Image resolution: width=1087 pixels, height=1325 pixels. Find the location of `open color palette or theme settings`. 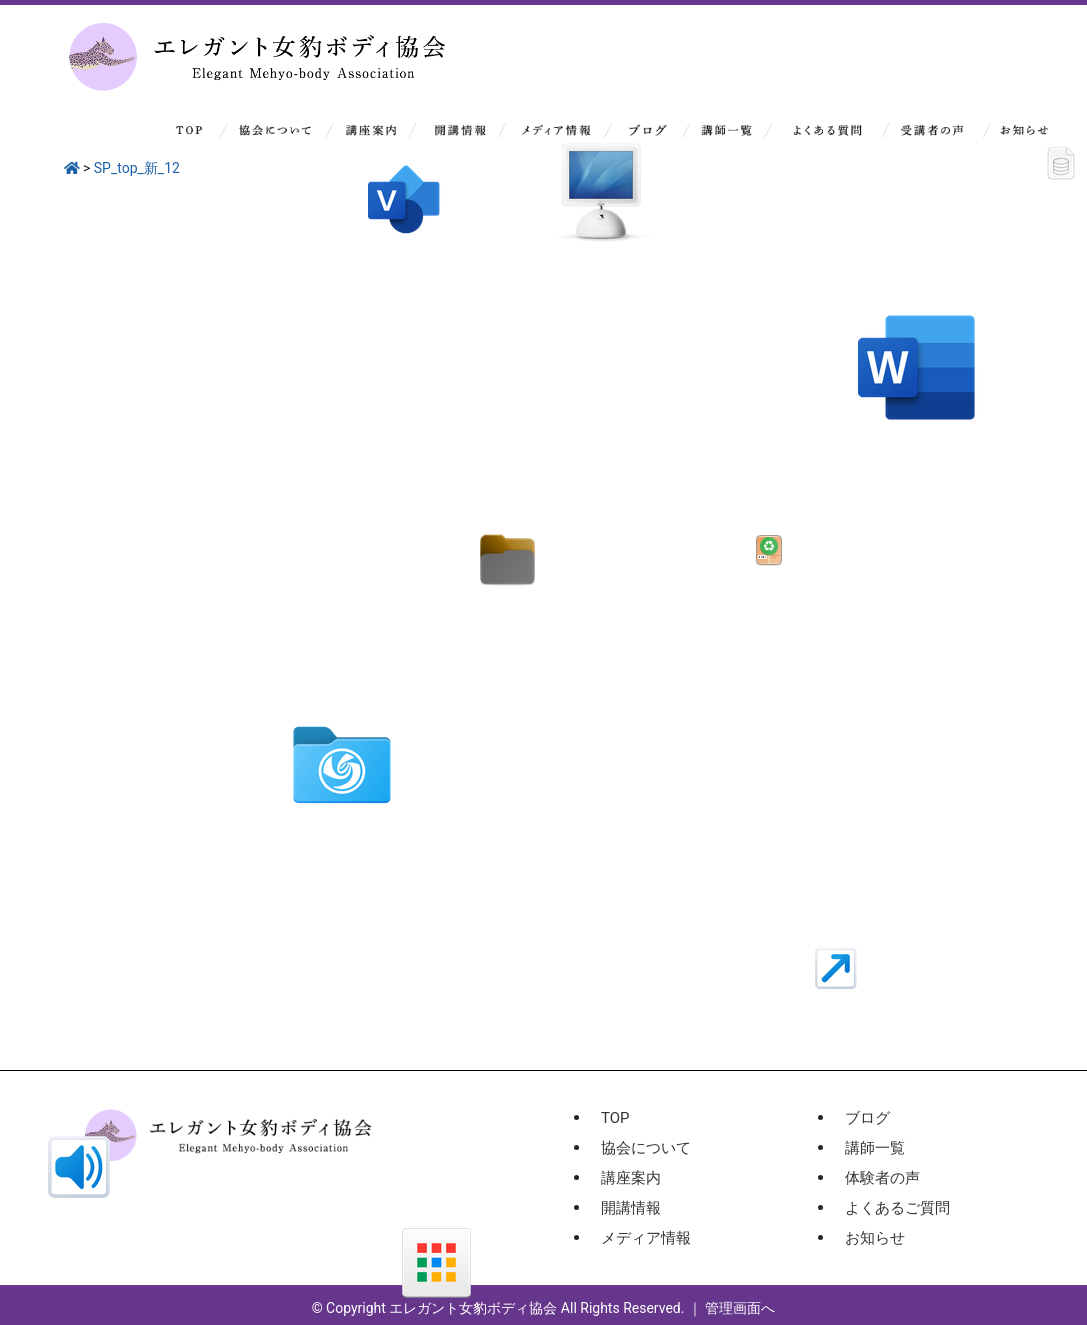

open color palette or theme settings is located at coordinates (436, 1262).